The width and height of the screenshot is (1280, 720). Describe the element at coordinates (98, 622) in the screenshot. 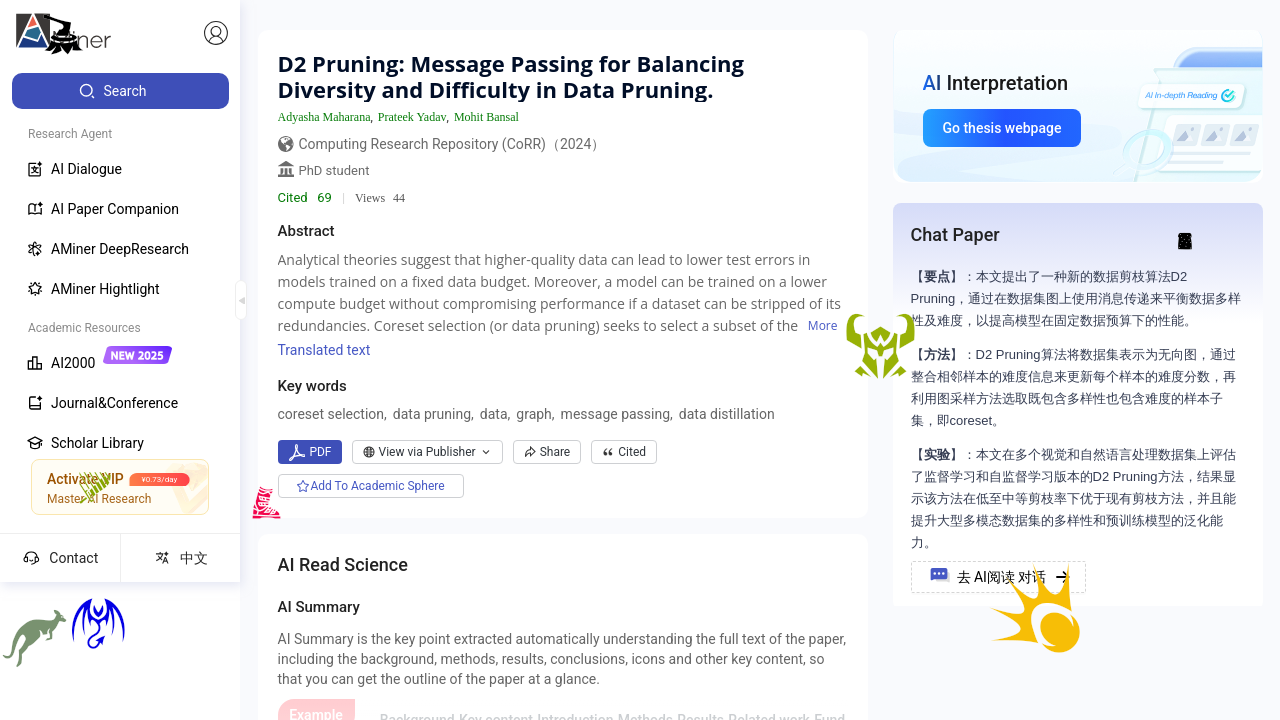

I see `represents a villain or enemy character in a game` at that location.